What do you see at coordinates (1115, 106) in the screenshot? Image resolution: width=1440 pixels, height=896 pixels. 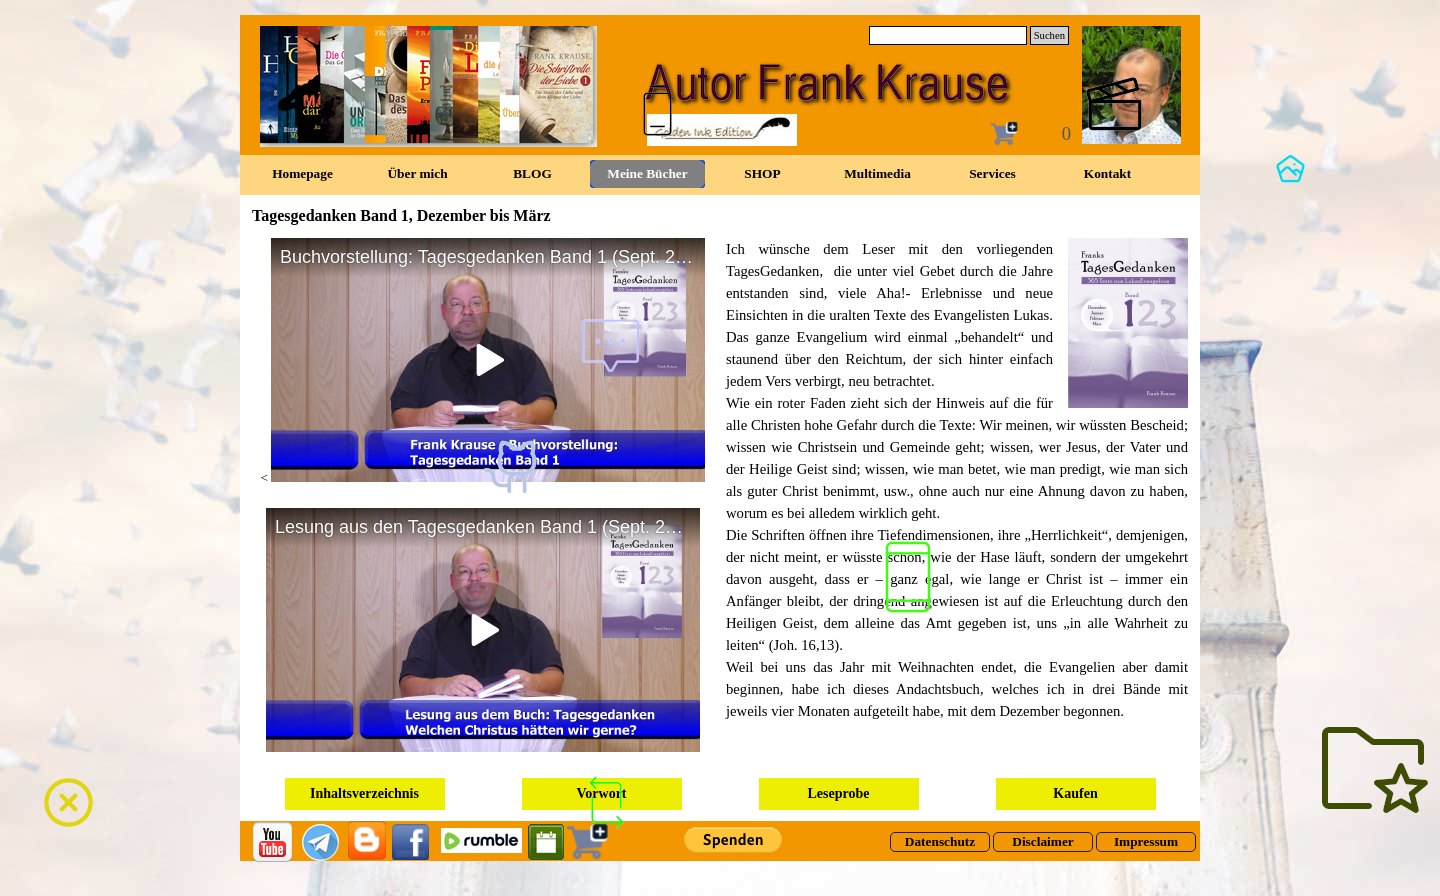 I see `access video or movie content` at bounding box center [1115, 106].